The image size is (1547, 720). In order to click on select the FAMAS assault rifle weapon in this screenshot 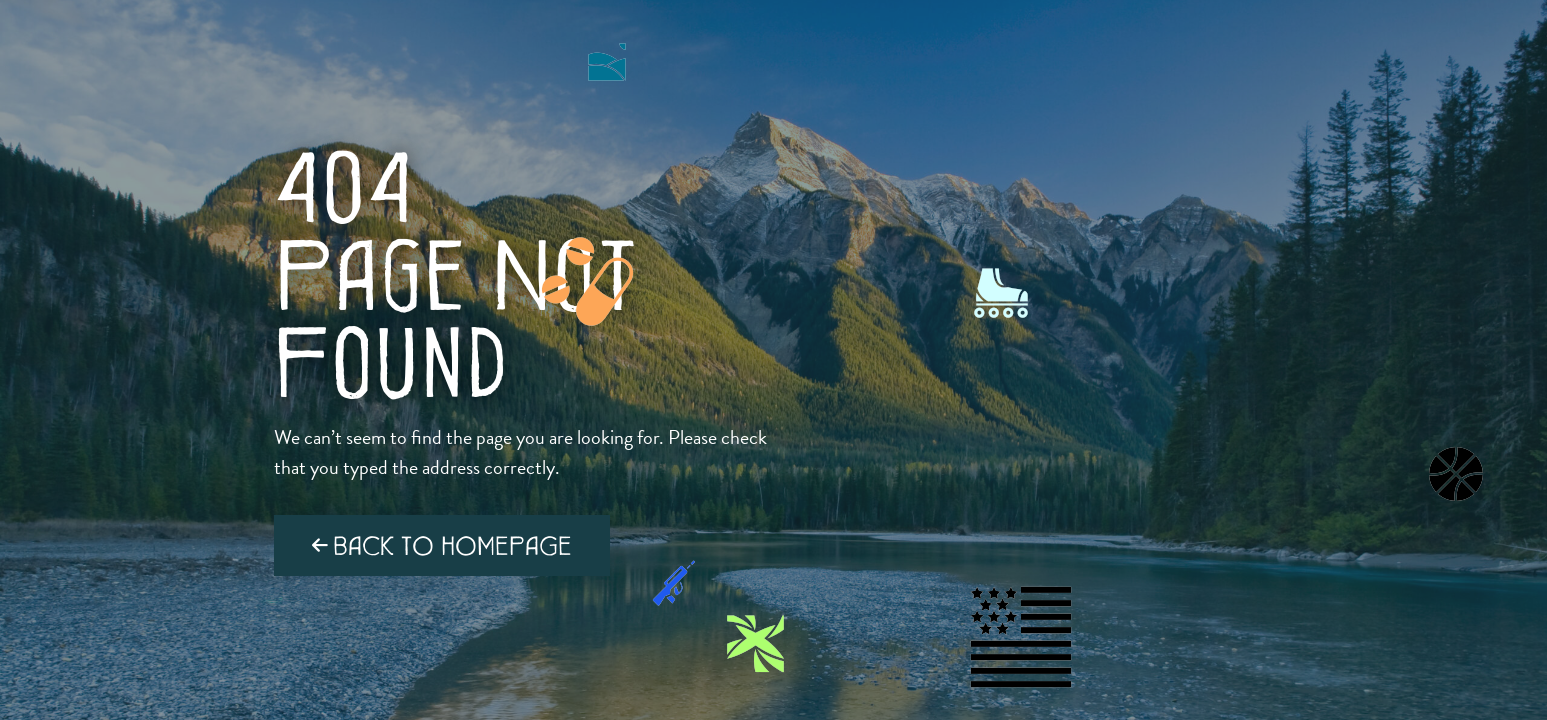, I will do `click(674, 583)`.